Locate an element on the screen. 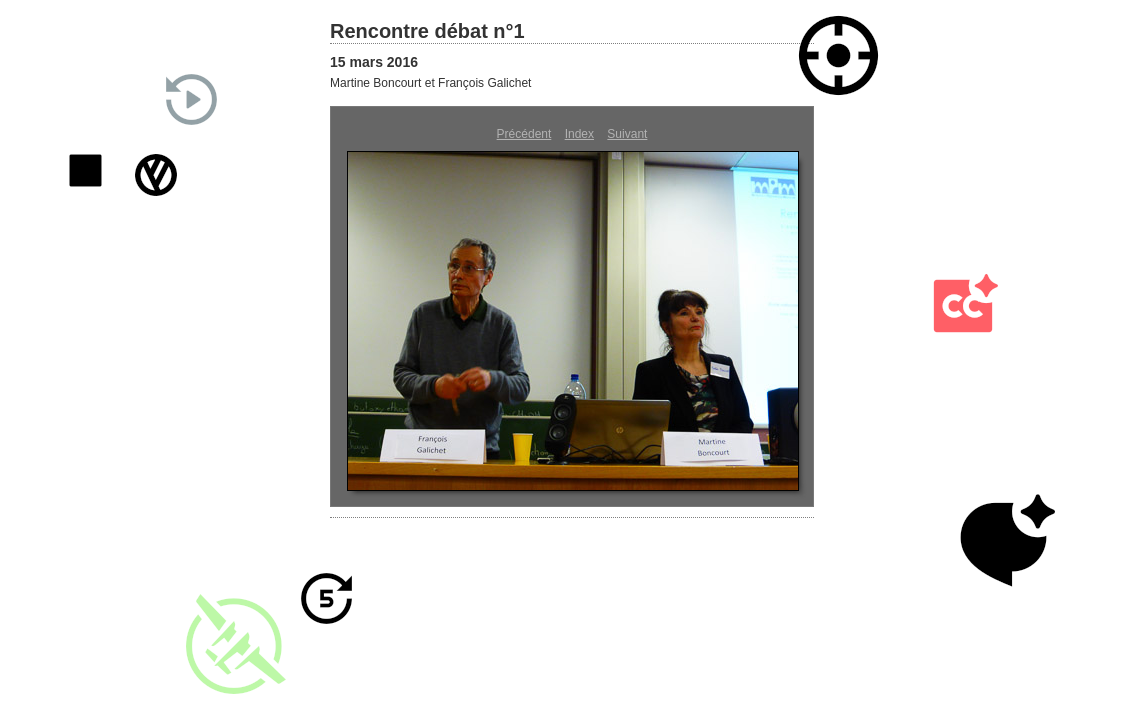  skip forward 5 seconds in media playback is located at coordinates (326, 598).